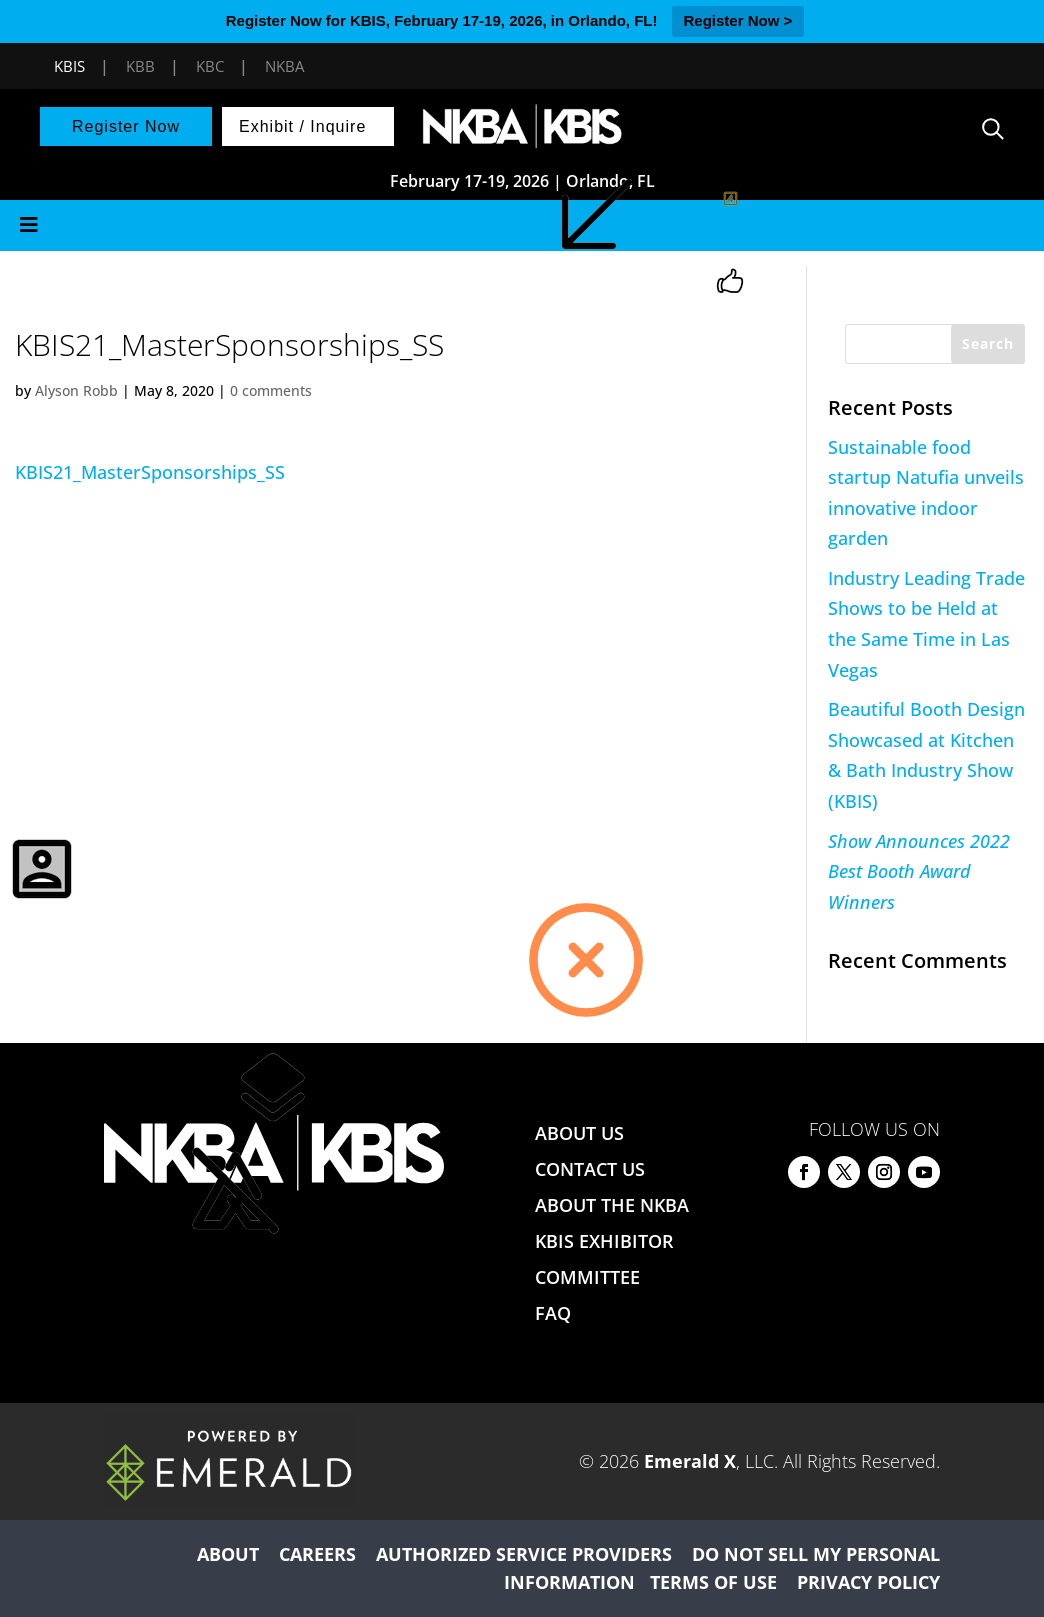 The image size is (1044, 1617). Describe the element at coordinates (42, 869) in the screenshot. I see `access your account or profile settings` at that location.